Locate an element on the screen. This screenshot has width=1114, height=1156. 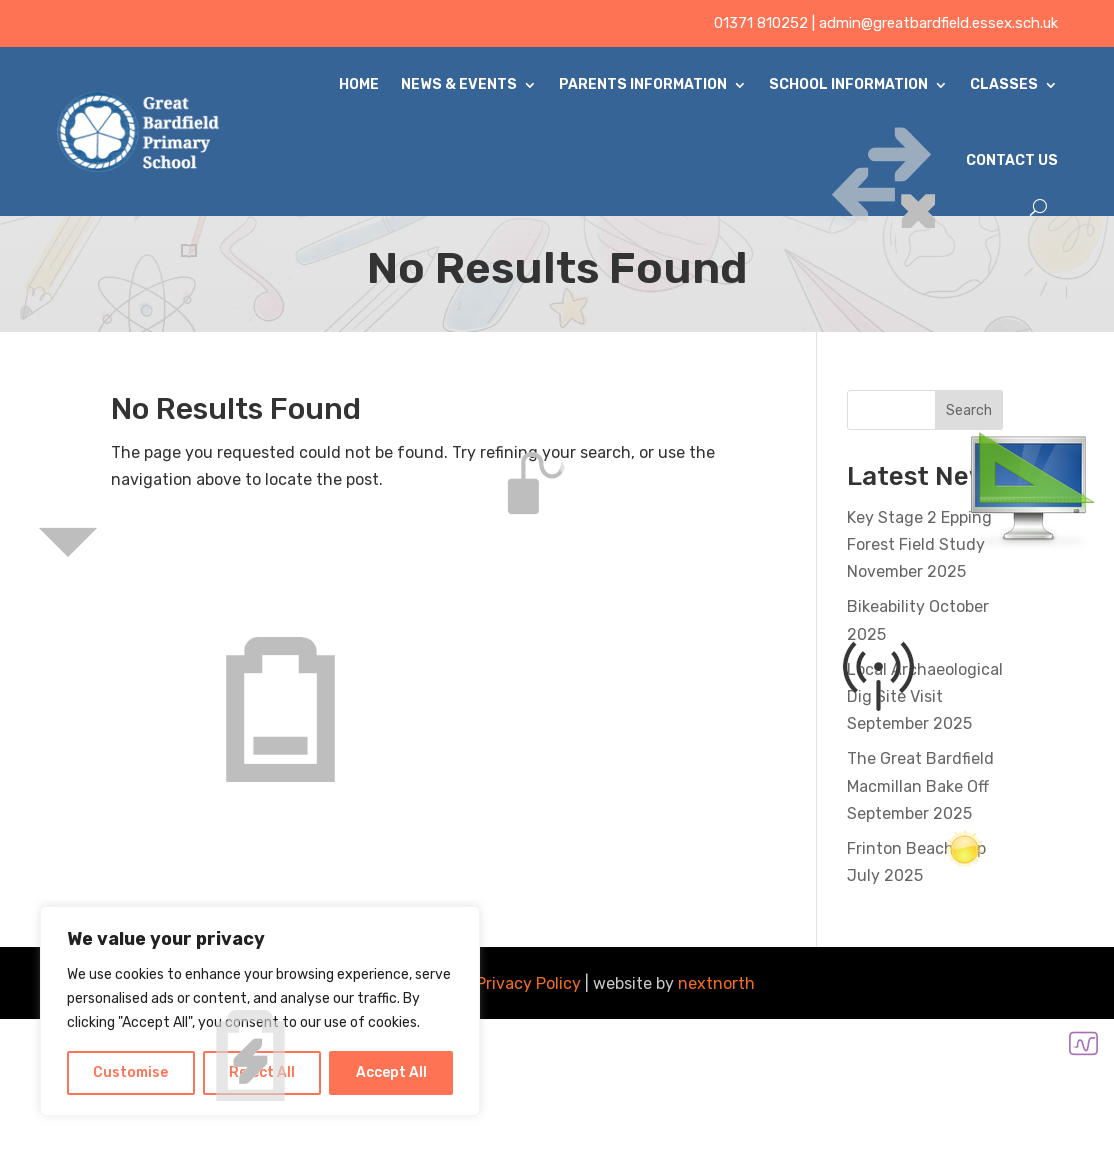
switch to dual-page or side-by-side view is located at coordinates (189, 251).